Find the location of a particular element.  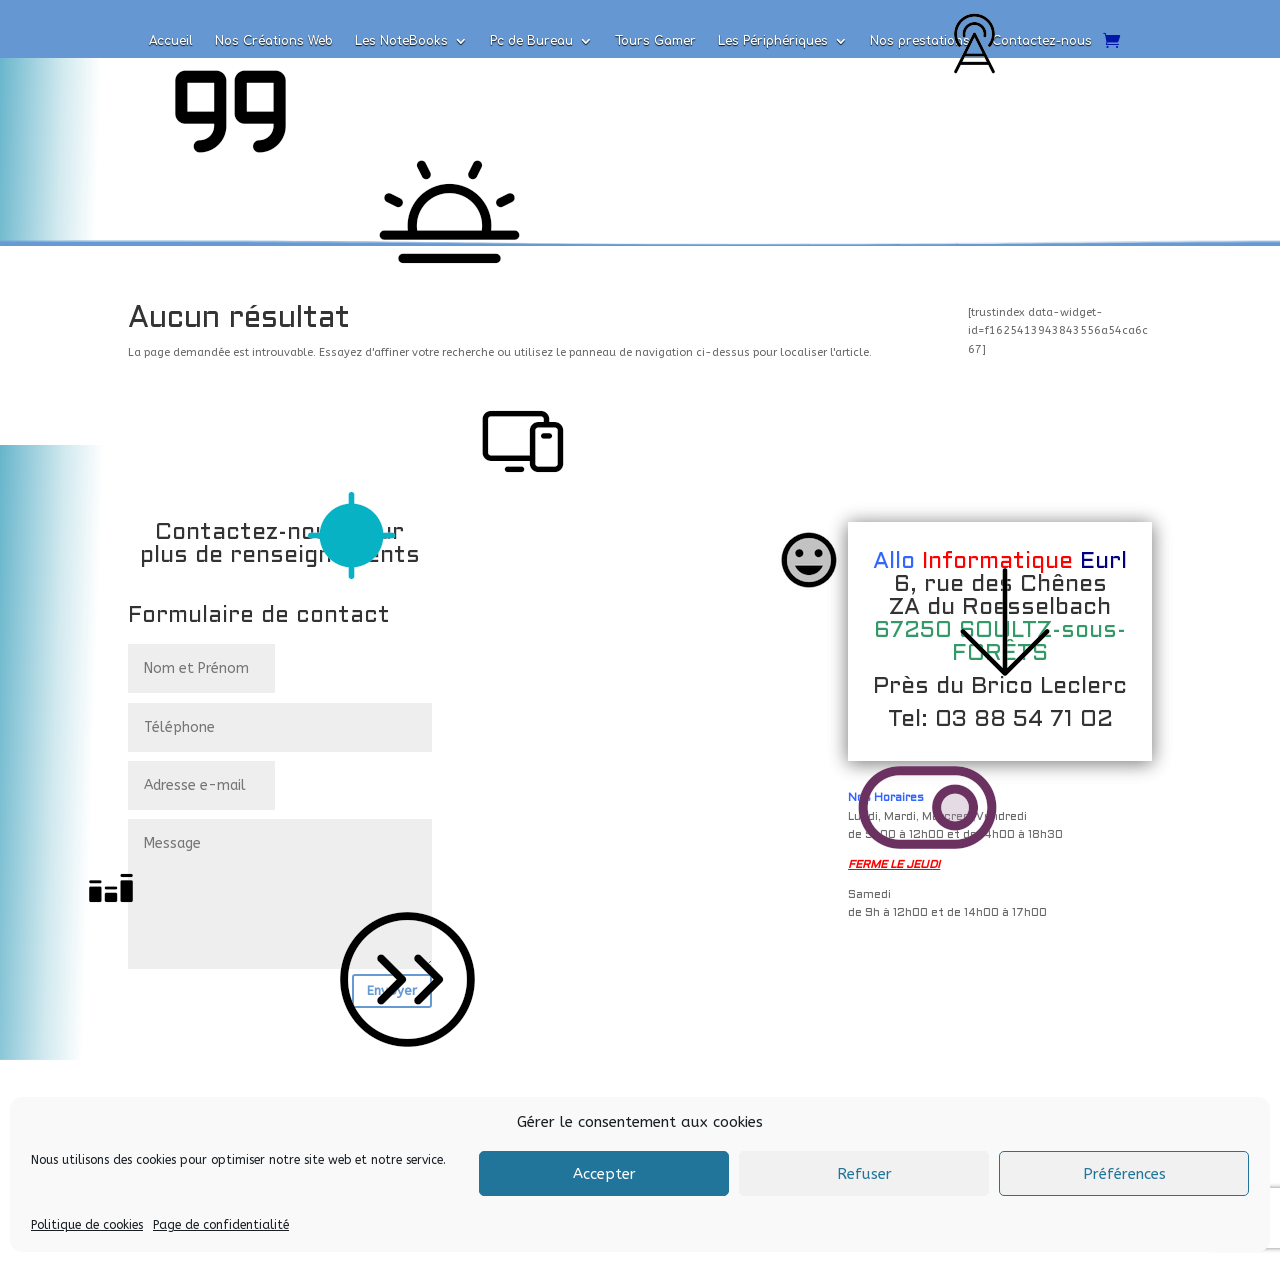

view testimonials or customer quotes is located at coordinates (230, 109).